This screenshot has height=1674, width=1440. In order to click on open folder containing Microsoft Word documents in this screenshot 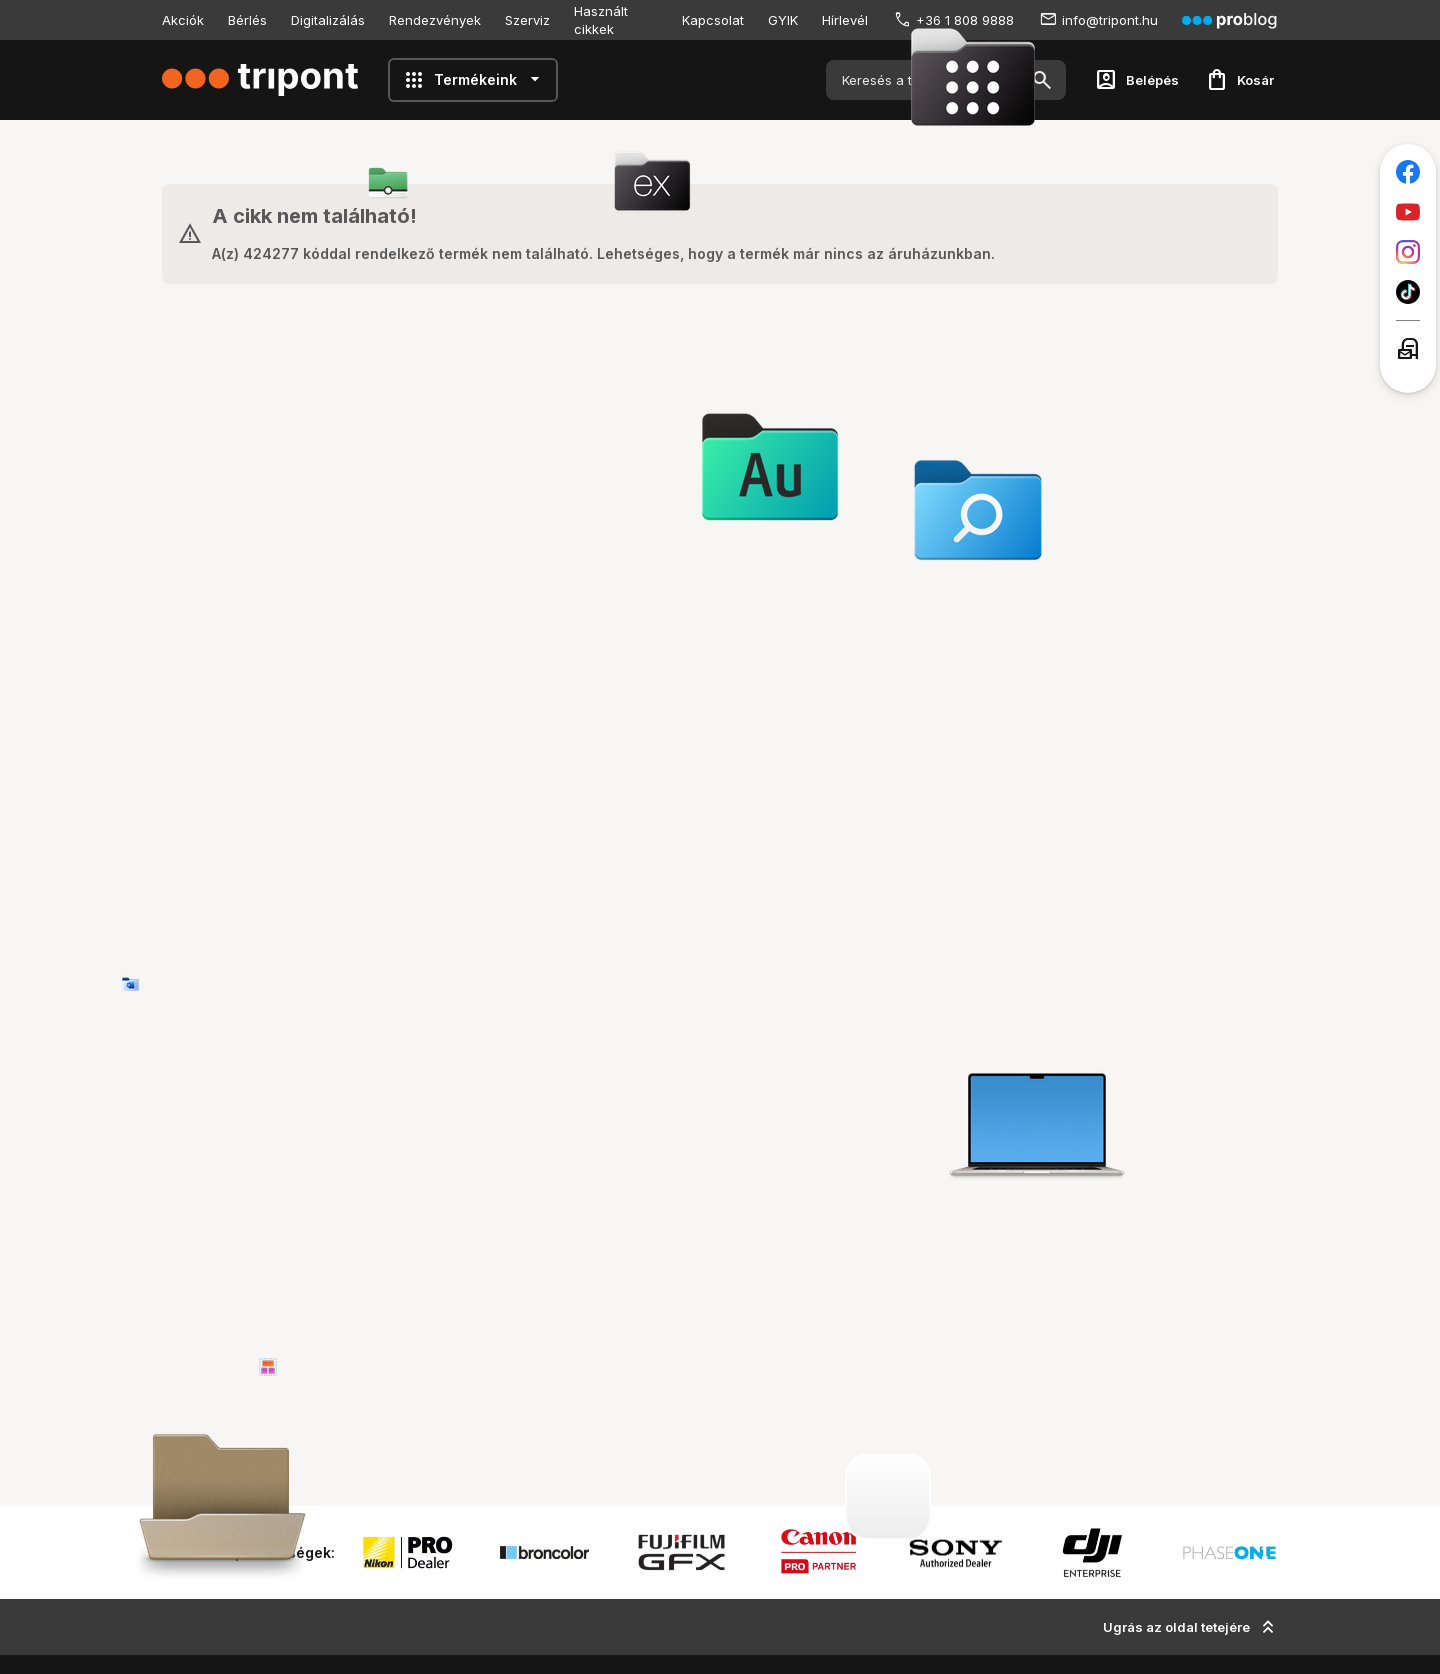, I will do `click(130, 984)`.